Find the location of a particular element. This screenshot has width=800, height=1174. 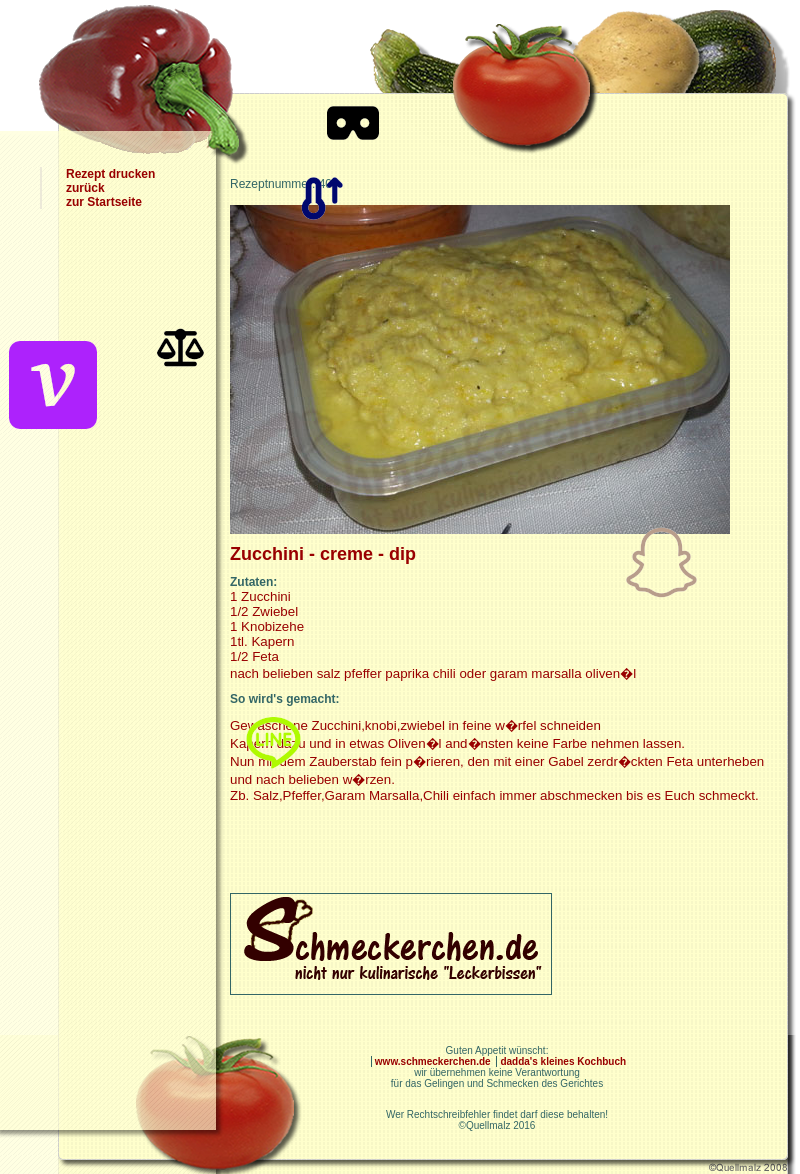

increase temperature setting is located at coordinates (321, 198).